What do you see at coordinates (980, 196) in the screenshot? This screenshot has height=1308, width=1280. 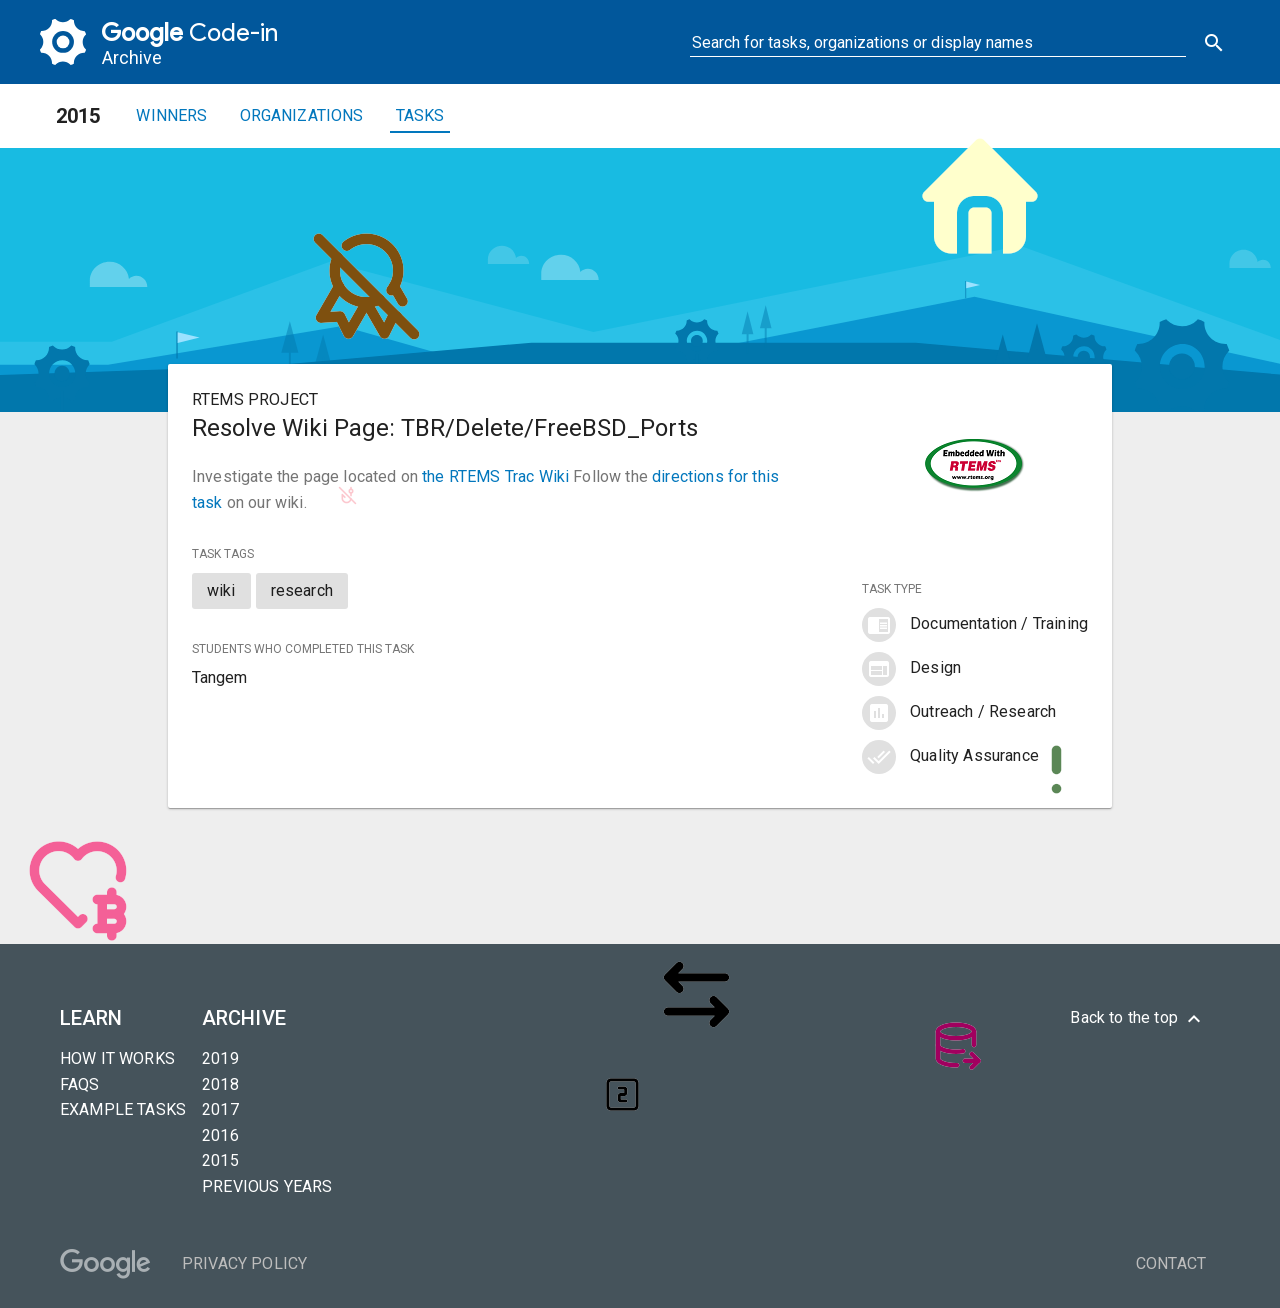 I see `navigate to home screen` at bounding box center [980, 196].